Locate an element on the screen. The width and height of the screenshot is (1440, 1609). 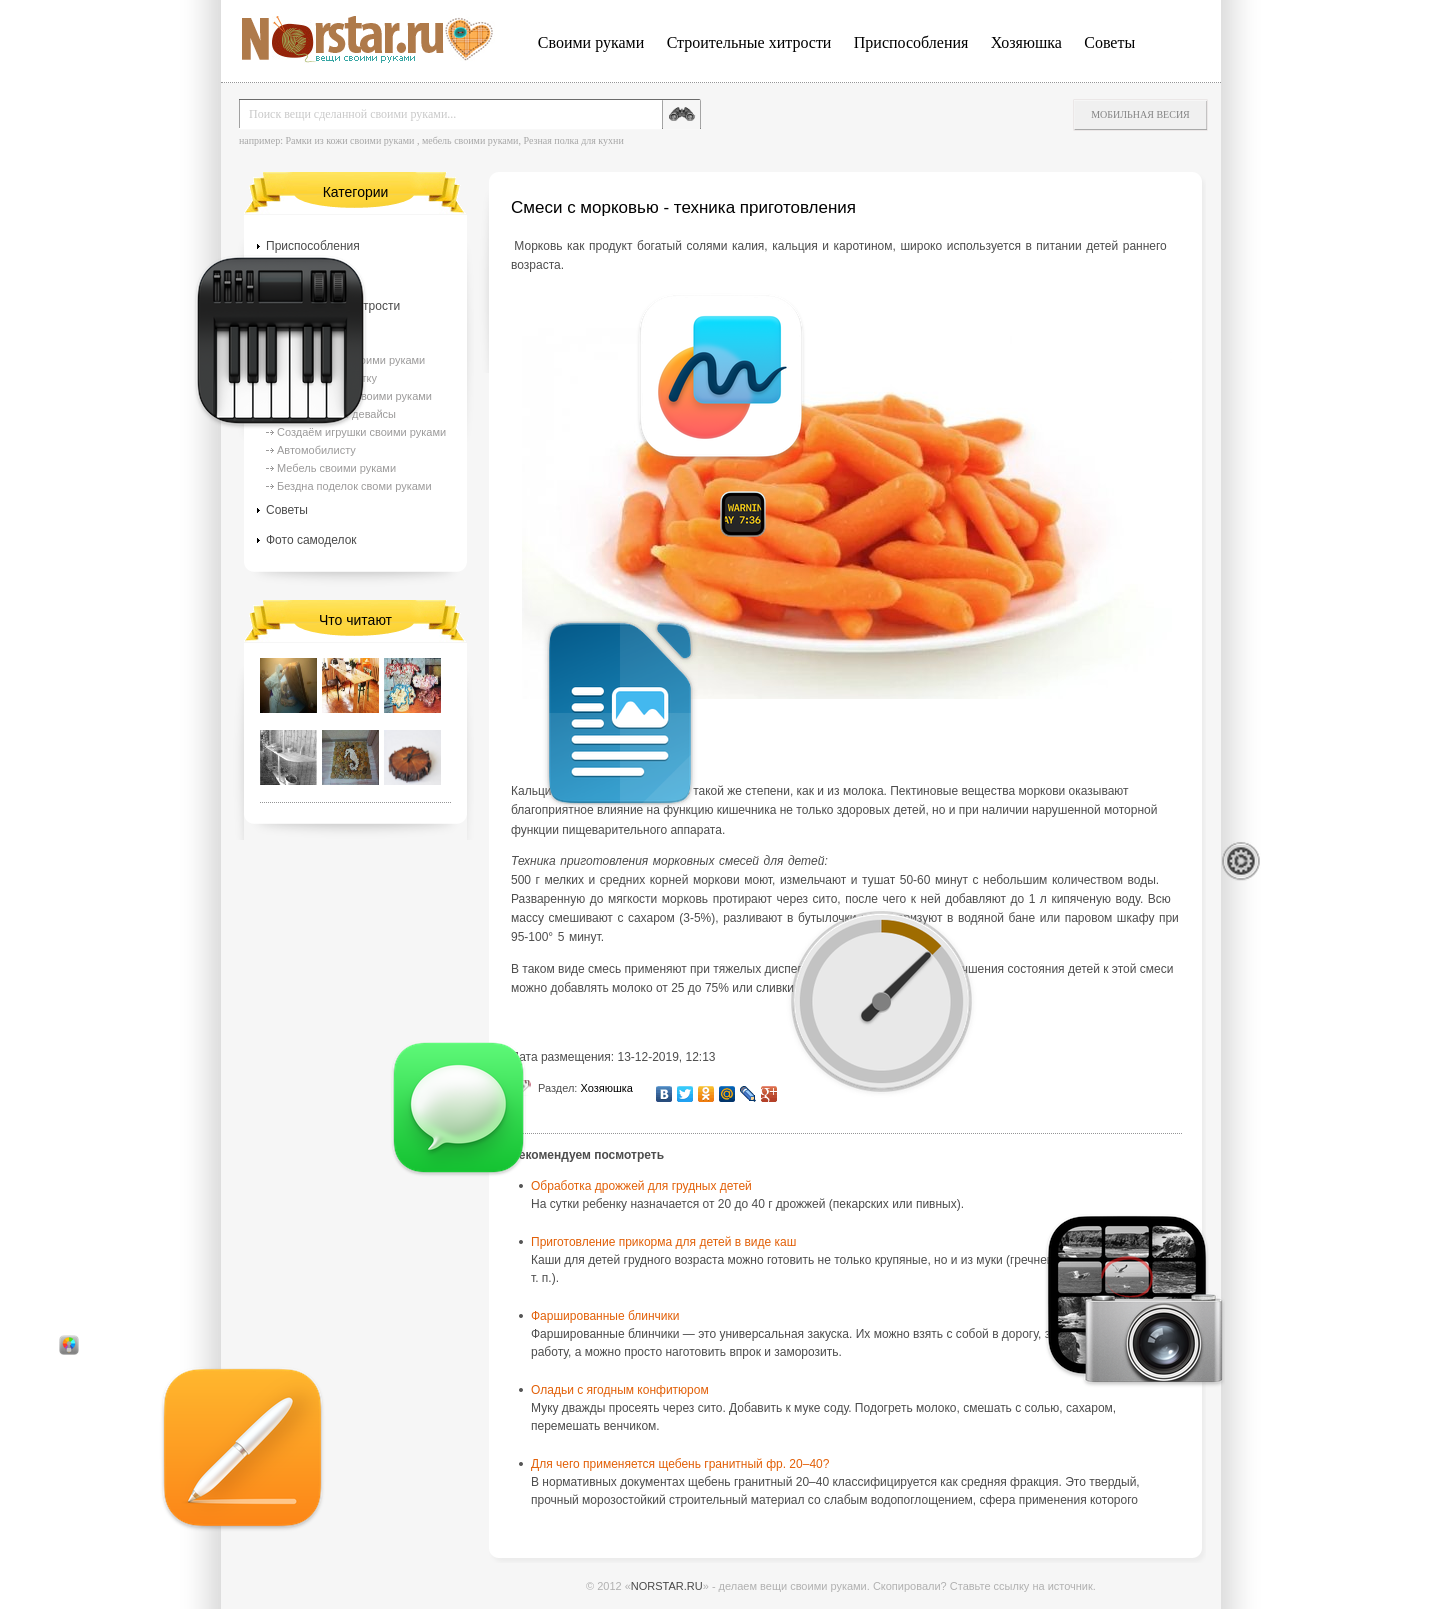
open audio MIDI setup to configure sound devices is located at coordinates (280, 340).